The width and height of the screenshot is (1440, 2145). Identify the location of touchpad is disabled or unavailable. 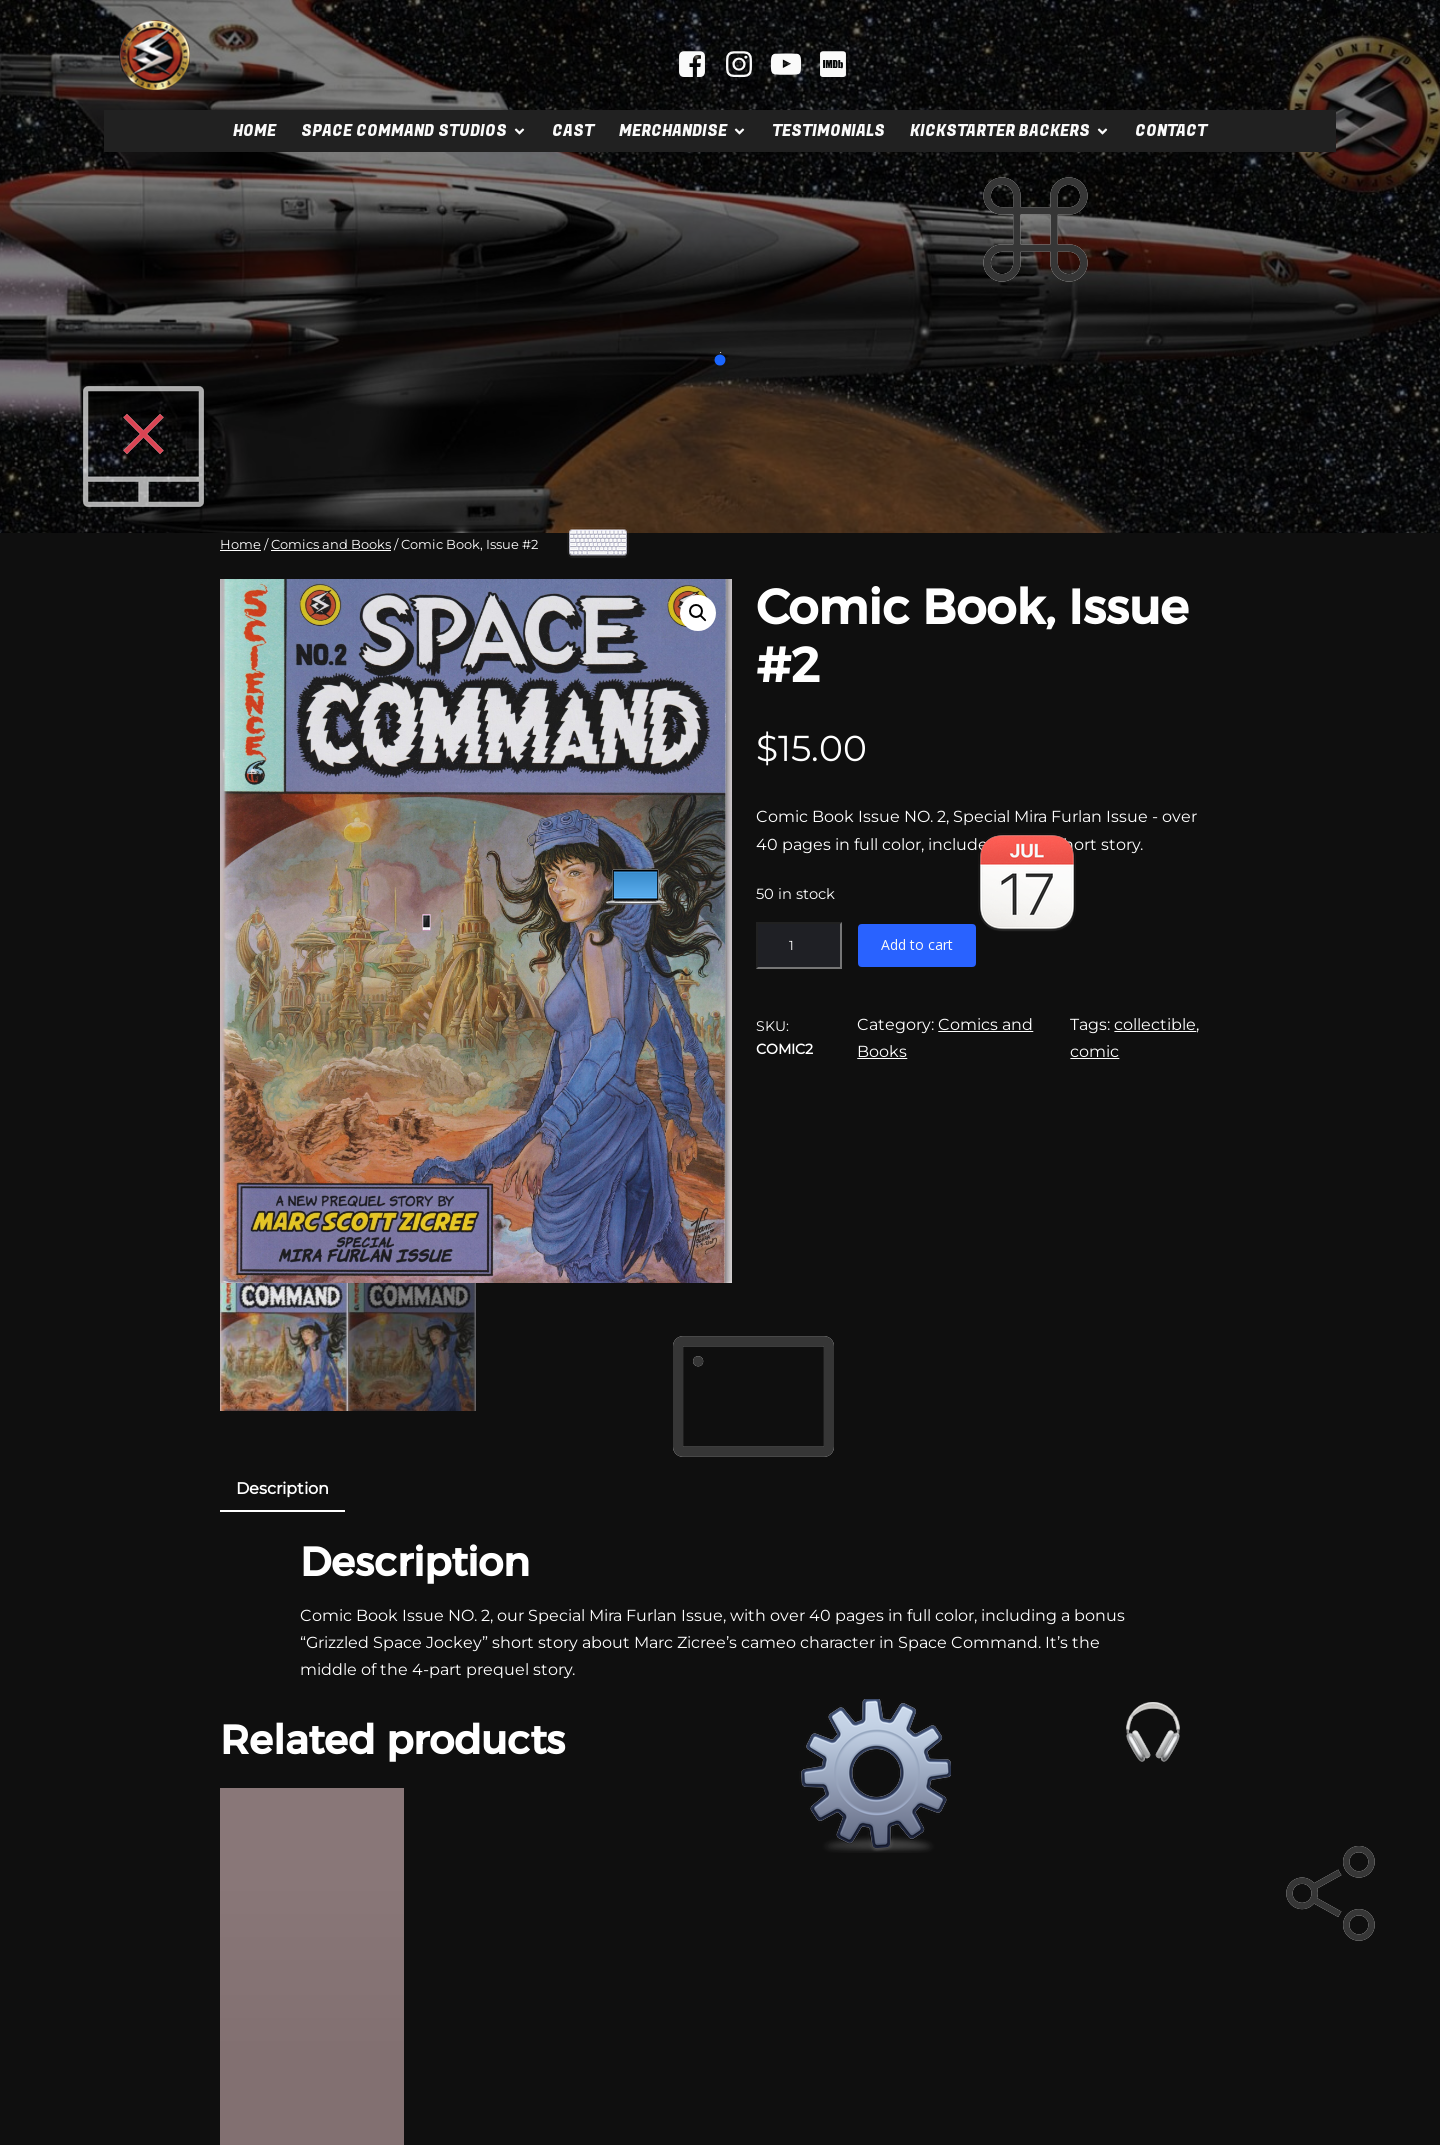
(143, 446).